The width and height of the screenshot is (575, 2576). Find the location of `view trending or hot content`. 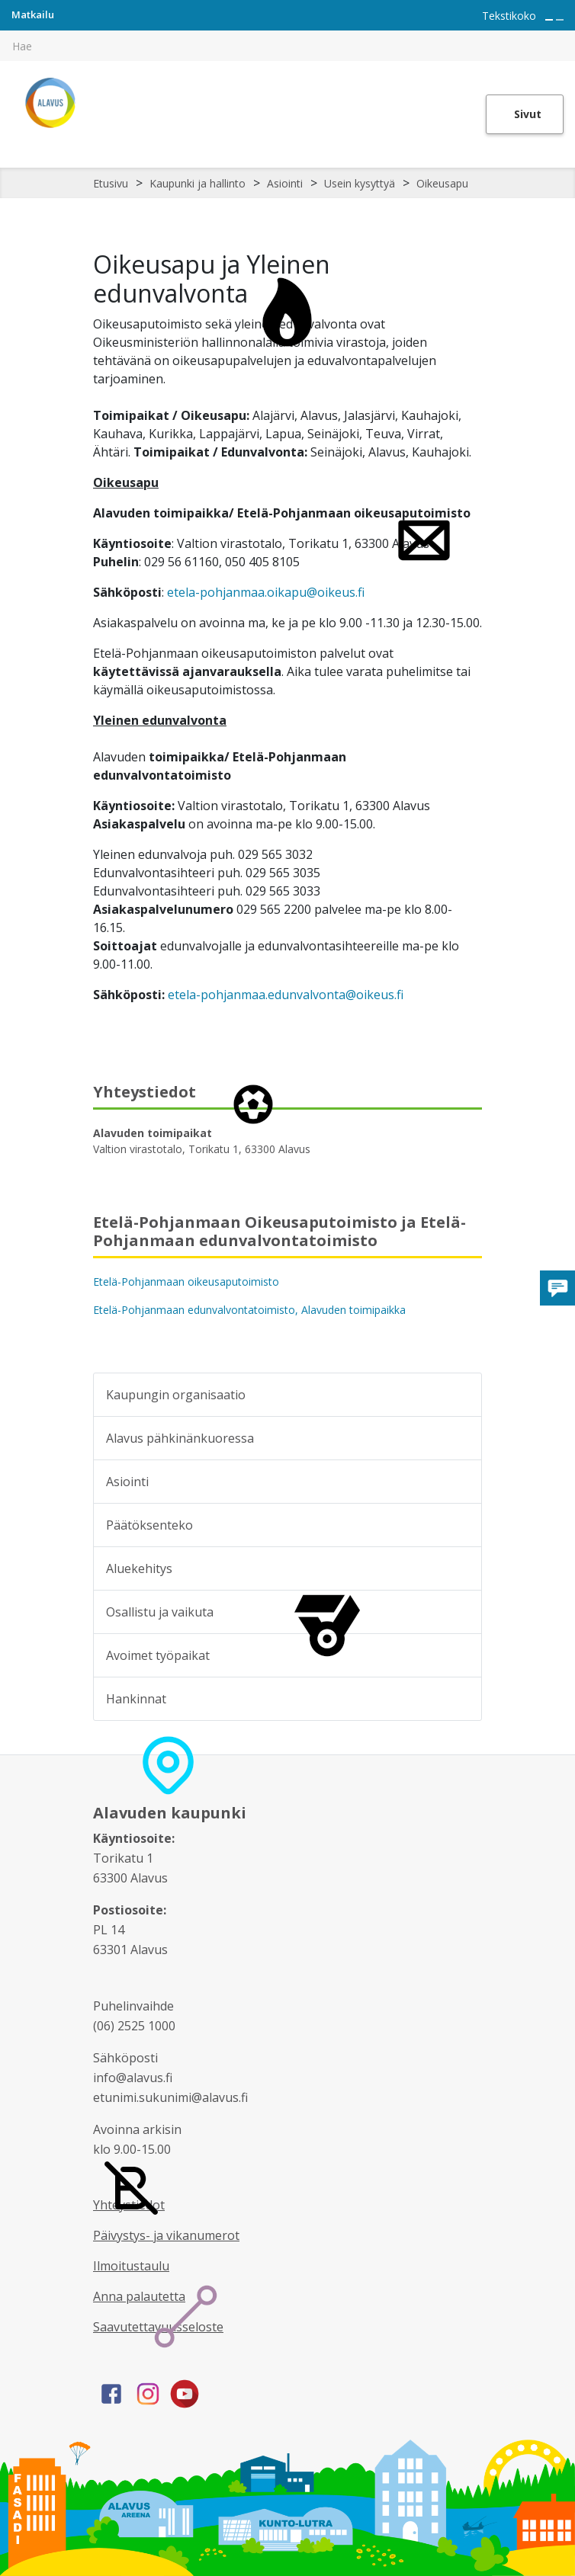

view trending or hot content is located at coordinates (287, 312).